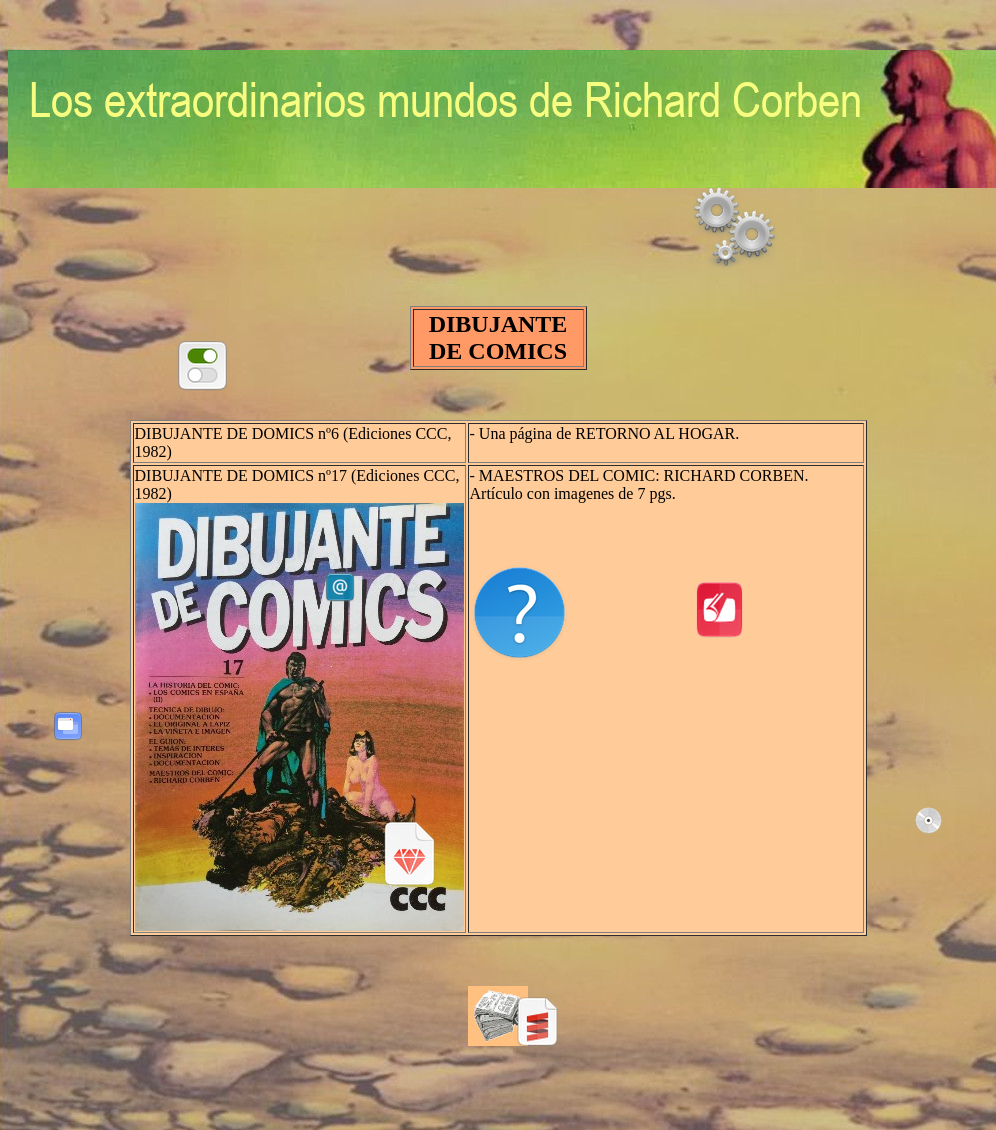 Image resolution: width=996 pixels, height=1130 pixels. What do you see at coordinates (409, 853) in the screenshot?
I see `ruby programming language source file` at bounding box center [409, 853].